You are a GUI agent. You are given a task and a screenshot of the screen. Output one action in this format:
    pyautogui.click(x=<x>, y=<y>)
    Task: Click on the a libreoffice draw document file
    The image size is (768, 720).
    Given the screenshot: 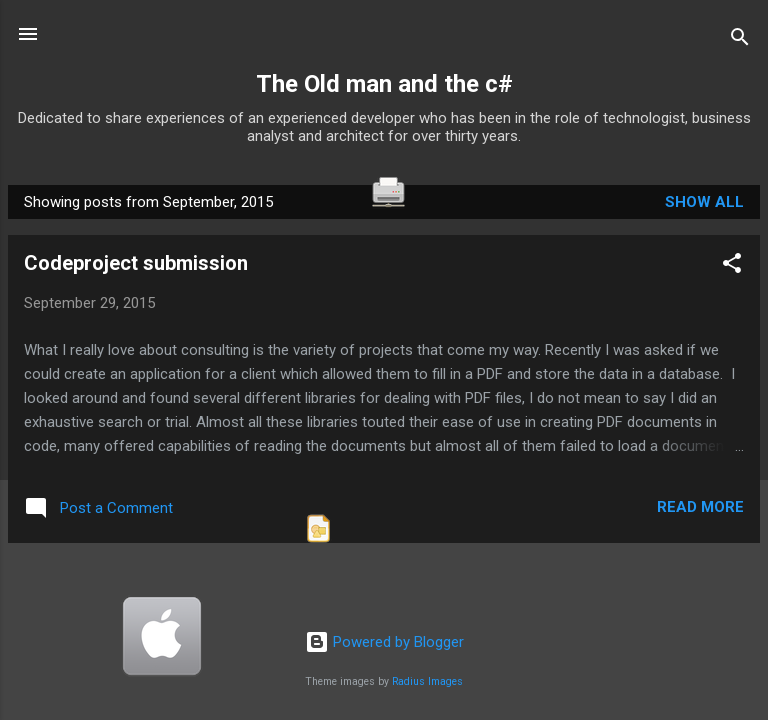 What is the action you would take?
    pyautogui.click(x=318, y=528)
    